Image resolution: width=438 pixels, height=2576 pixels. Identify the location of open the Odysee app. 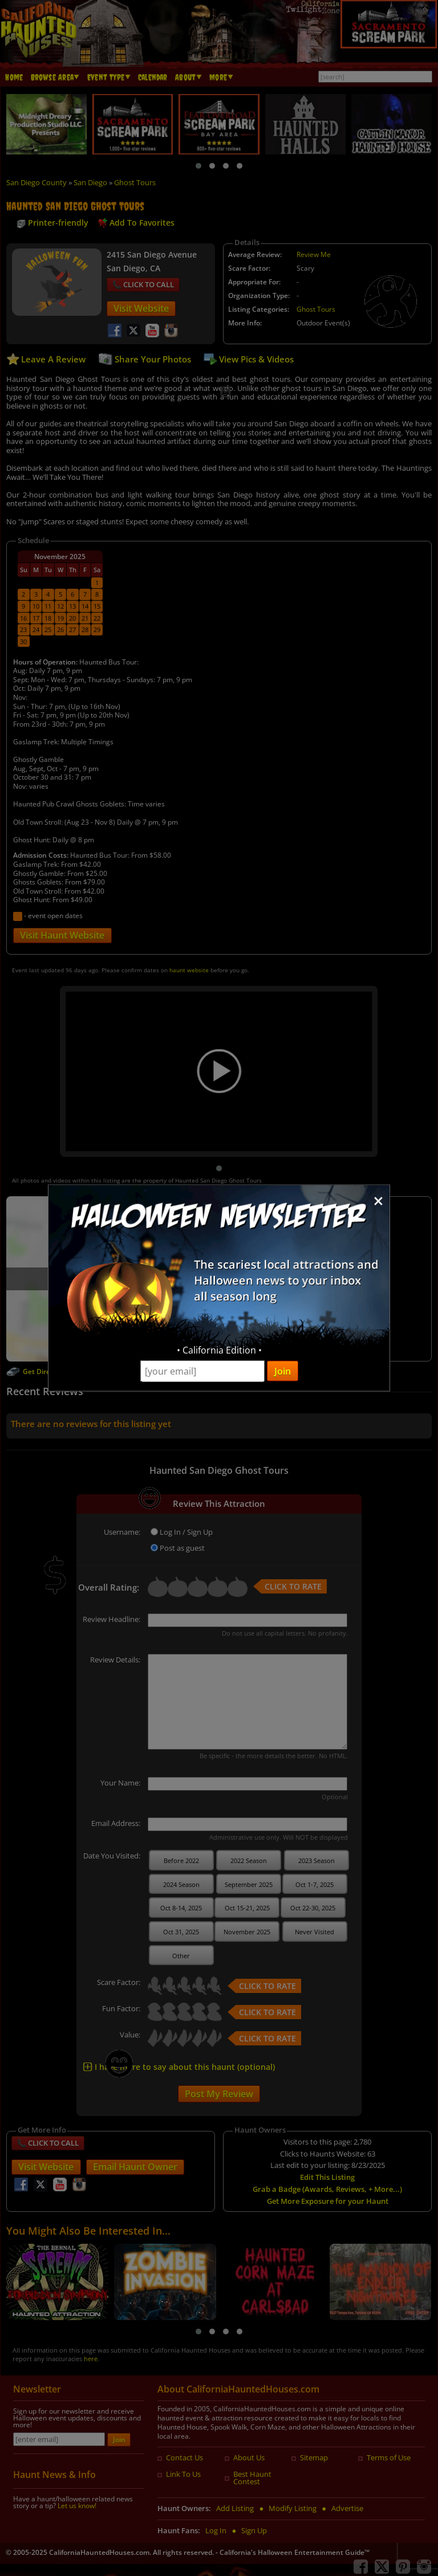
(391, 301).